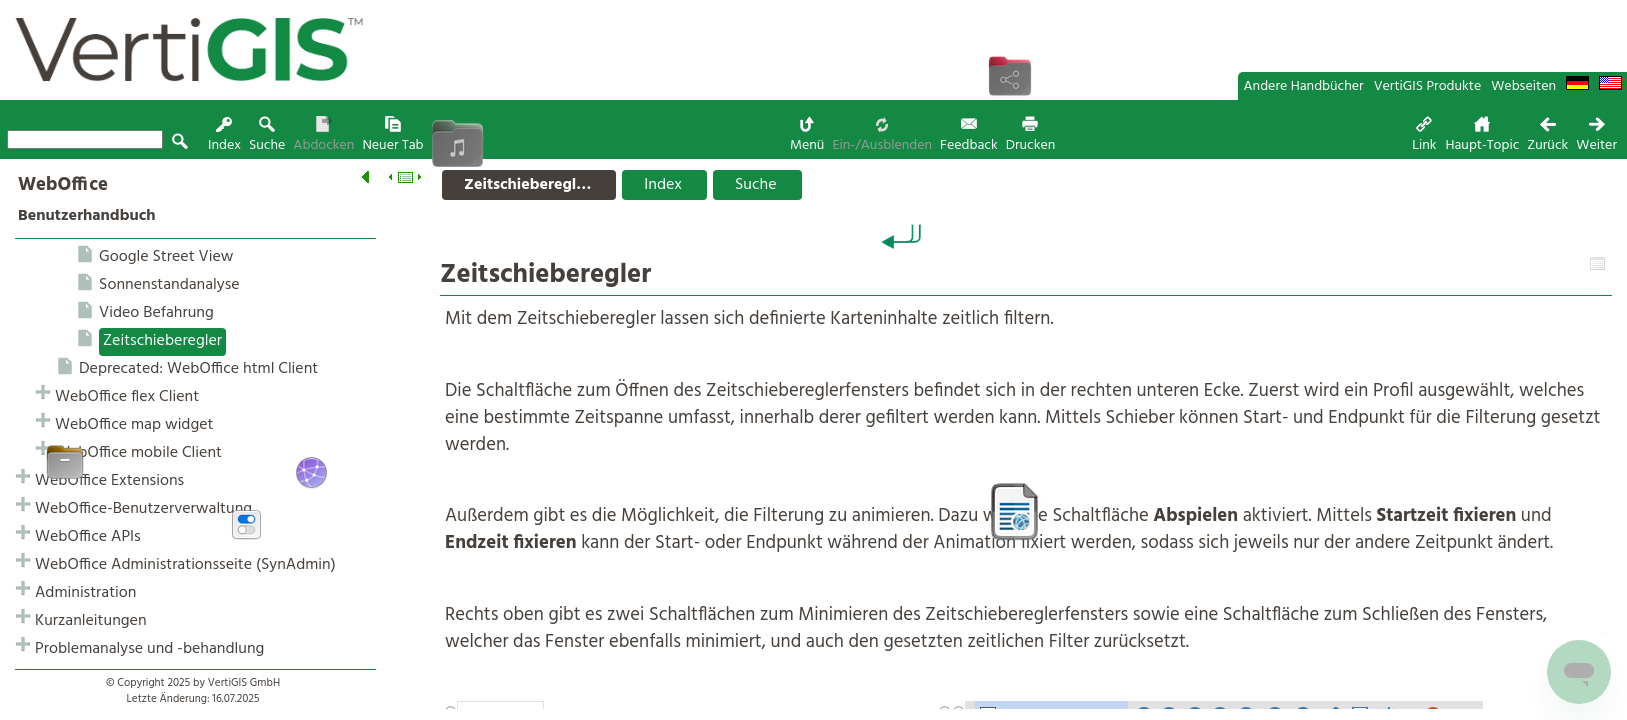  I want to click on reply all to an email message, so click(900, 236).